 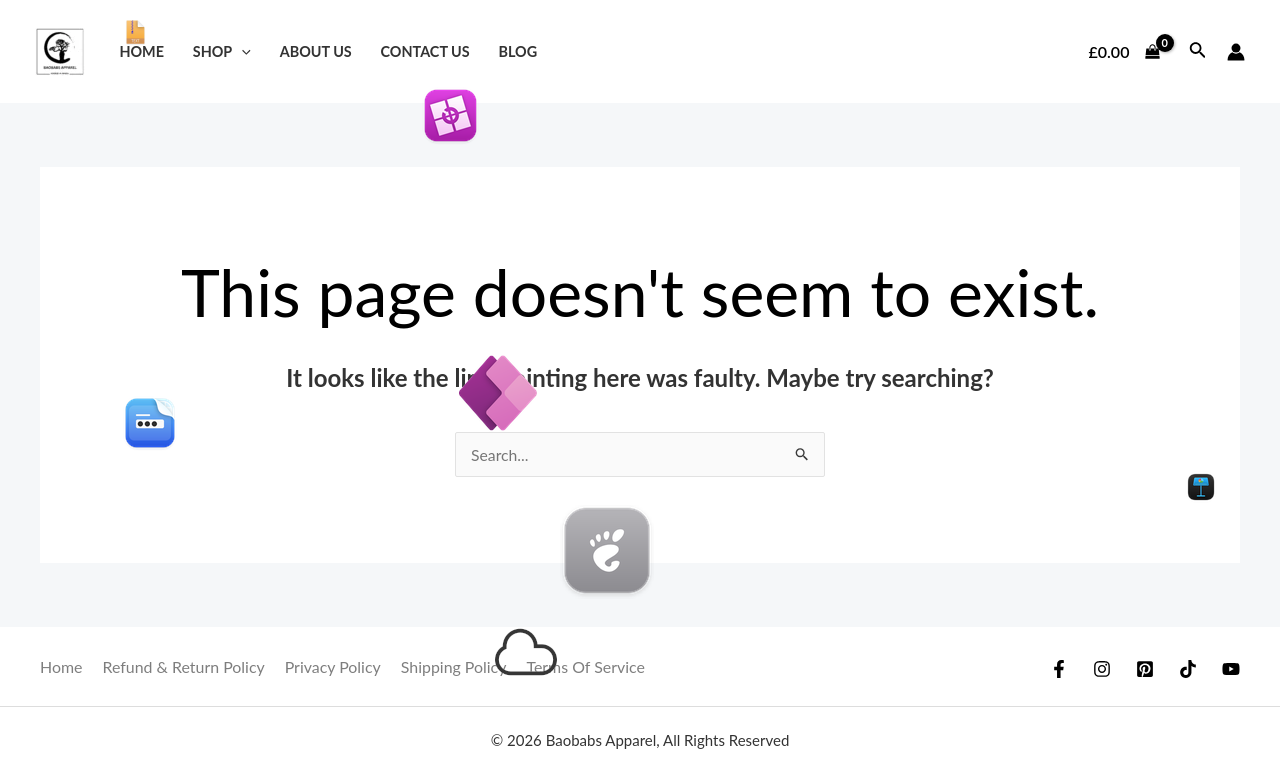 I want to click on open keynote to create or edit presentations, so click(x=1201, y=487).